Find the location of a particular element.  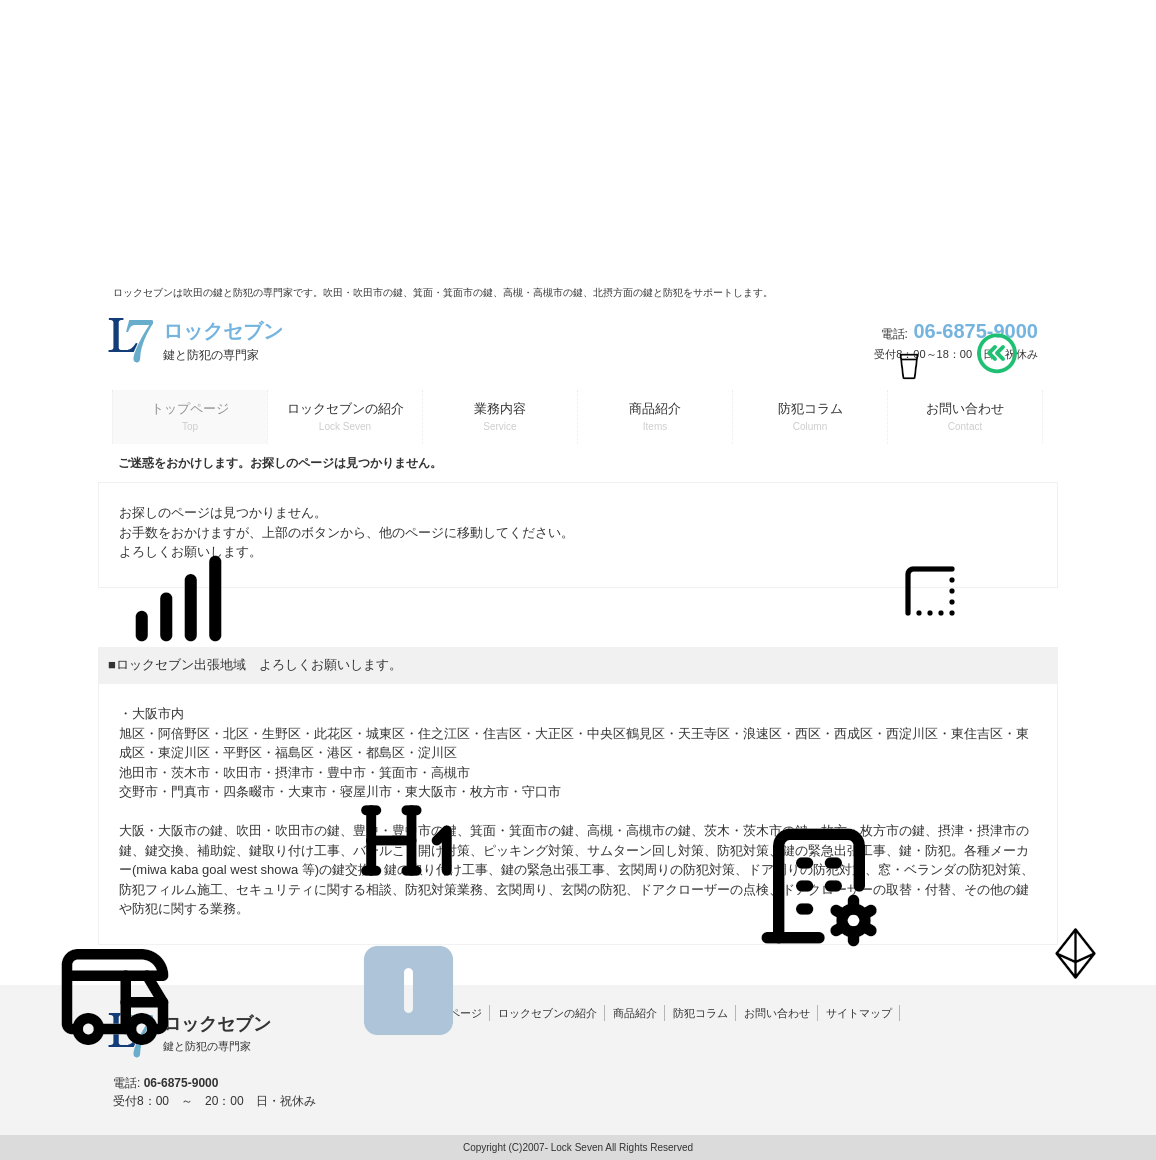

go back to the previous section is located at coordinates (997, 353).